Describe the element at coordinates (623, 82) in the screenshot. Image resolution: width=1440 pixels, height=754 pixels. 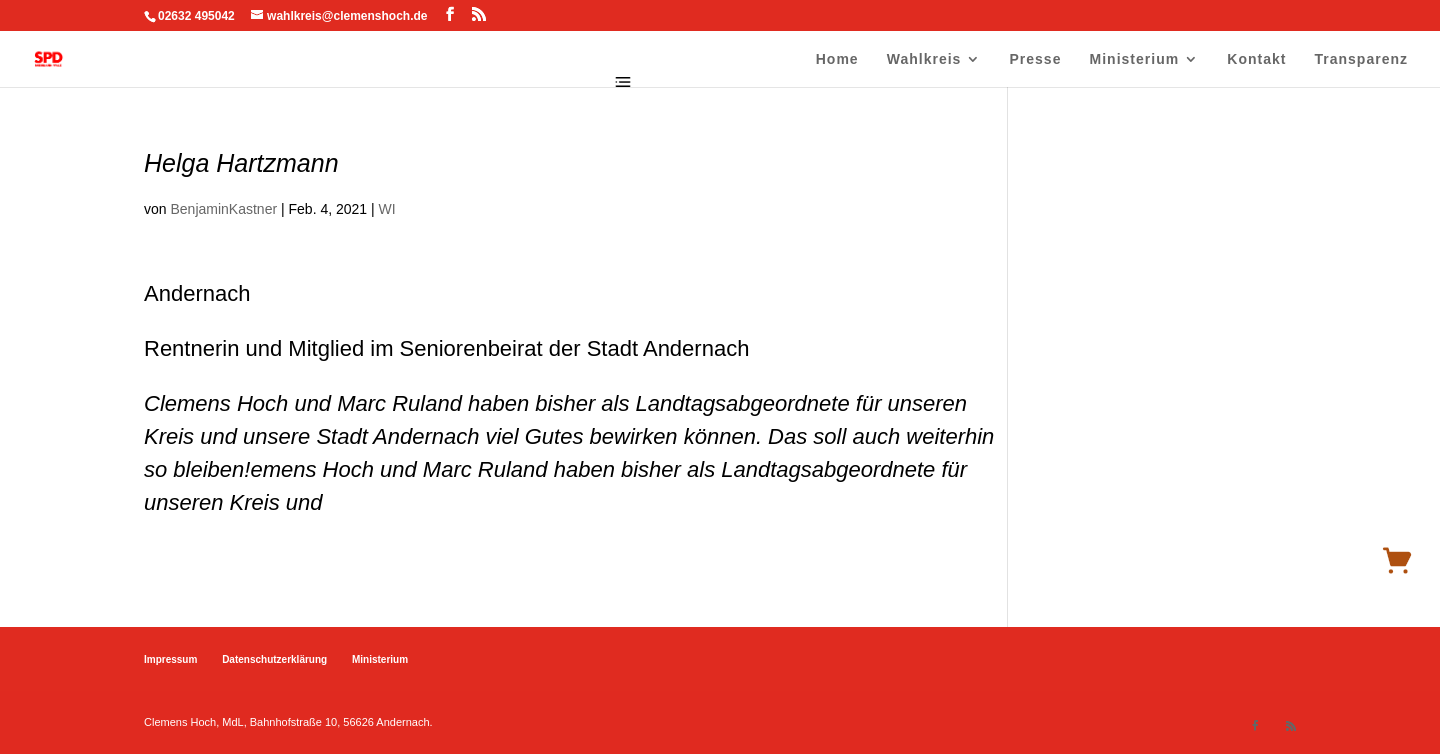
I see `open navigation menu` at that location.